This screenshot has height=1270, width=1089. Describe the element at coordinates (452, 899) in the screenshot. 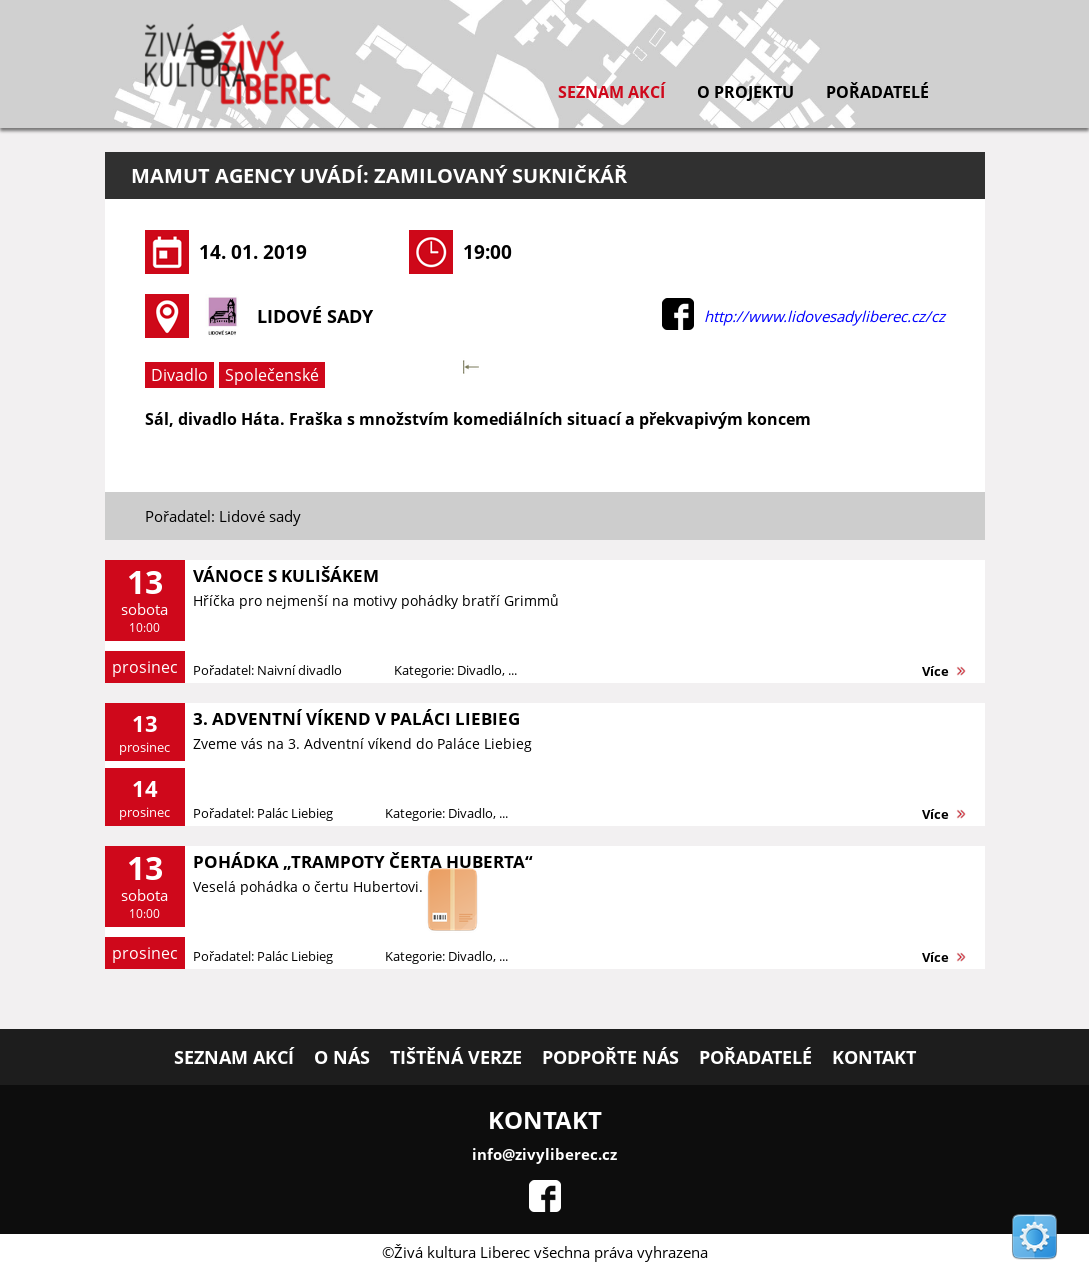

I see `a compressed archive or package file` at that location.